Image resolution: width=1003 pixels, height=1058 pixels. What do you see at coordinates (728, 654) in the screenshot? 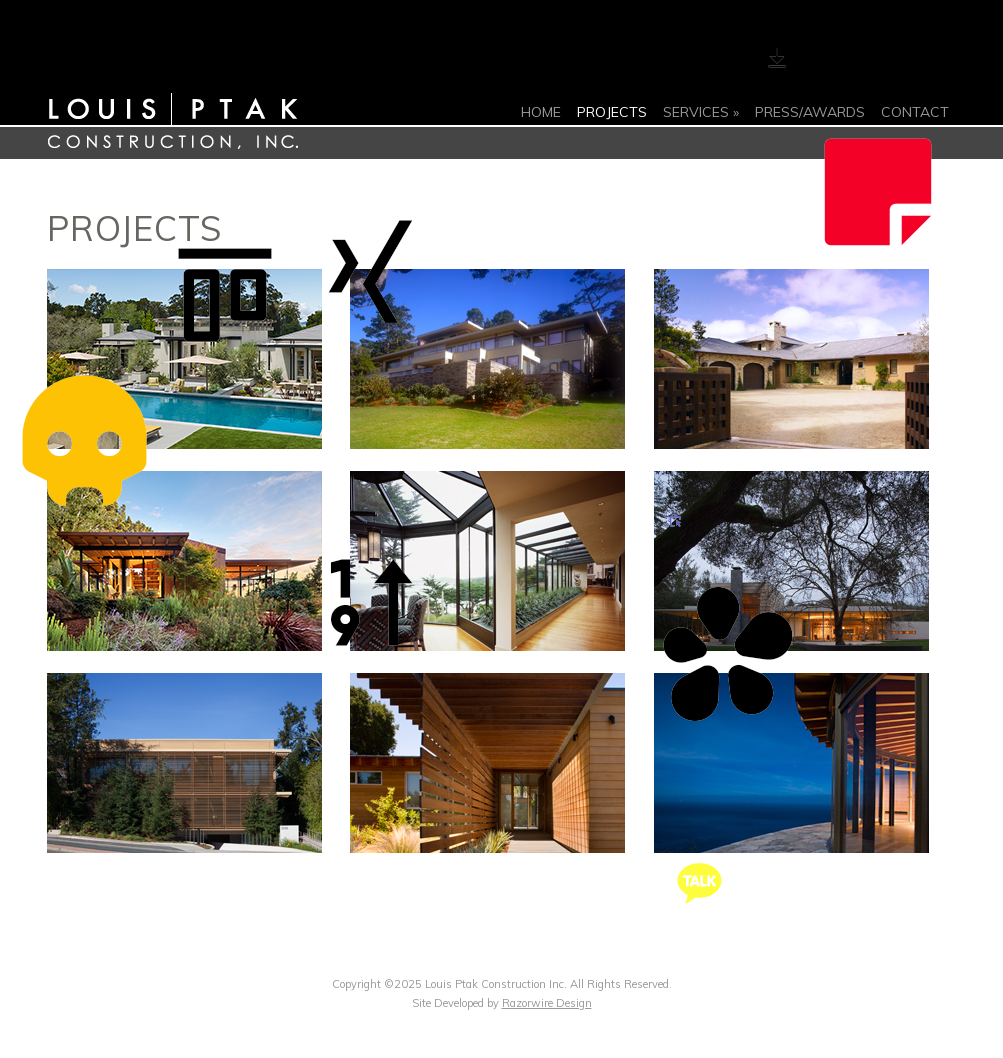
I see `open ICQ messenger app` at bounding box center [728, 654].